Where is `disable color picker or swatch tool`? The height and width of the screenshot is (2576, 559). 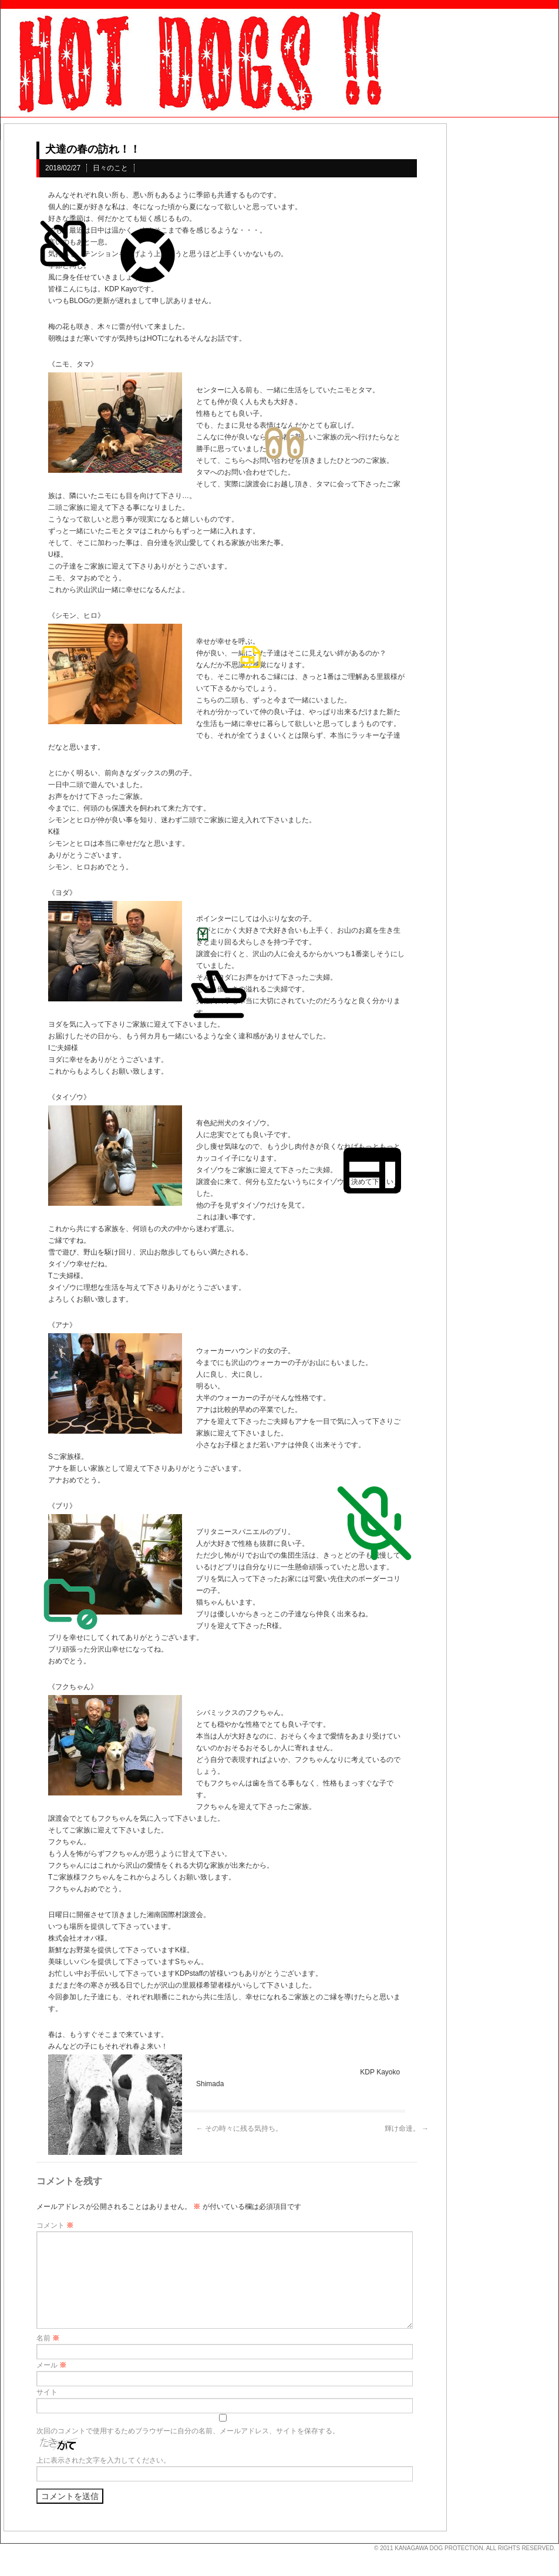
disable color picker or swatch tool is located at coordinates (63, 243).